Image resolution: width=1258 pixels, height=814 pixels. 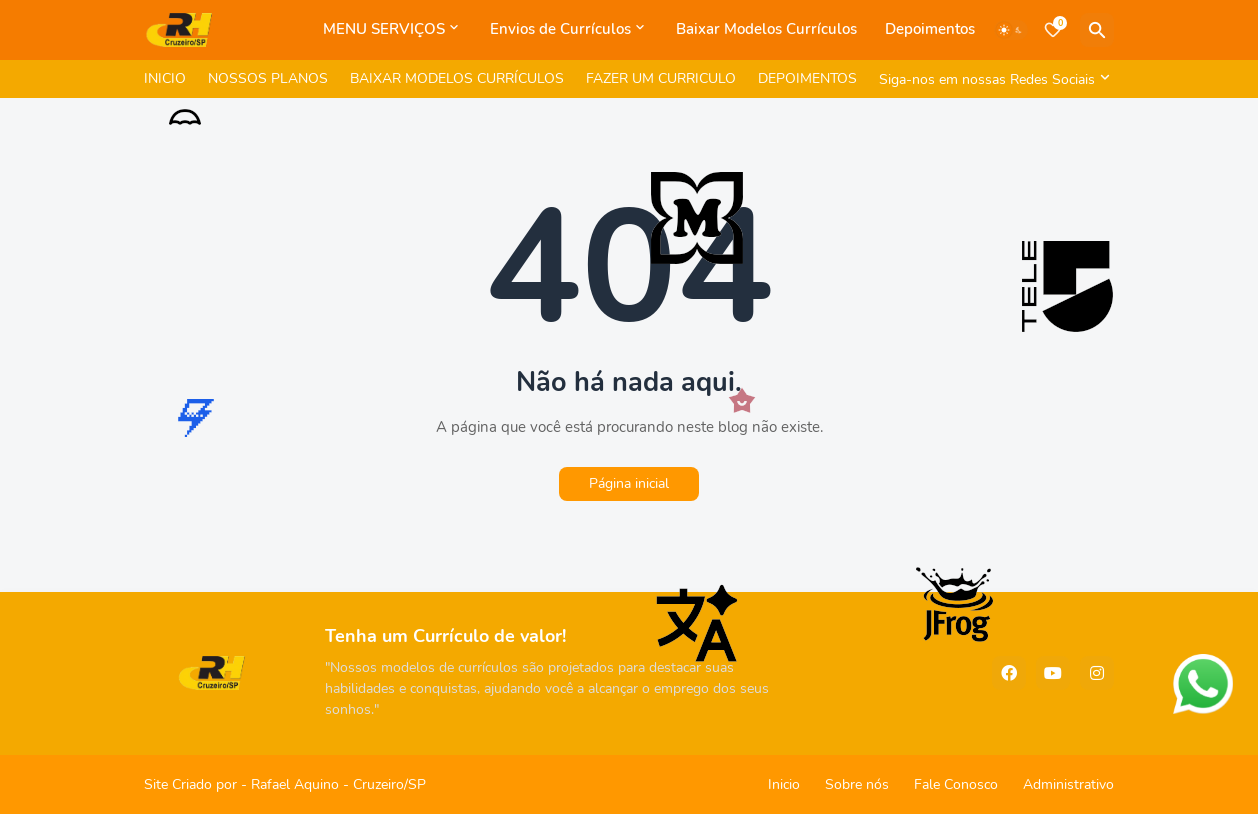 I want to click on translate text using AI, so click(x=695, y=627).